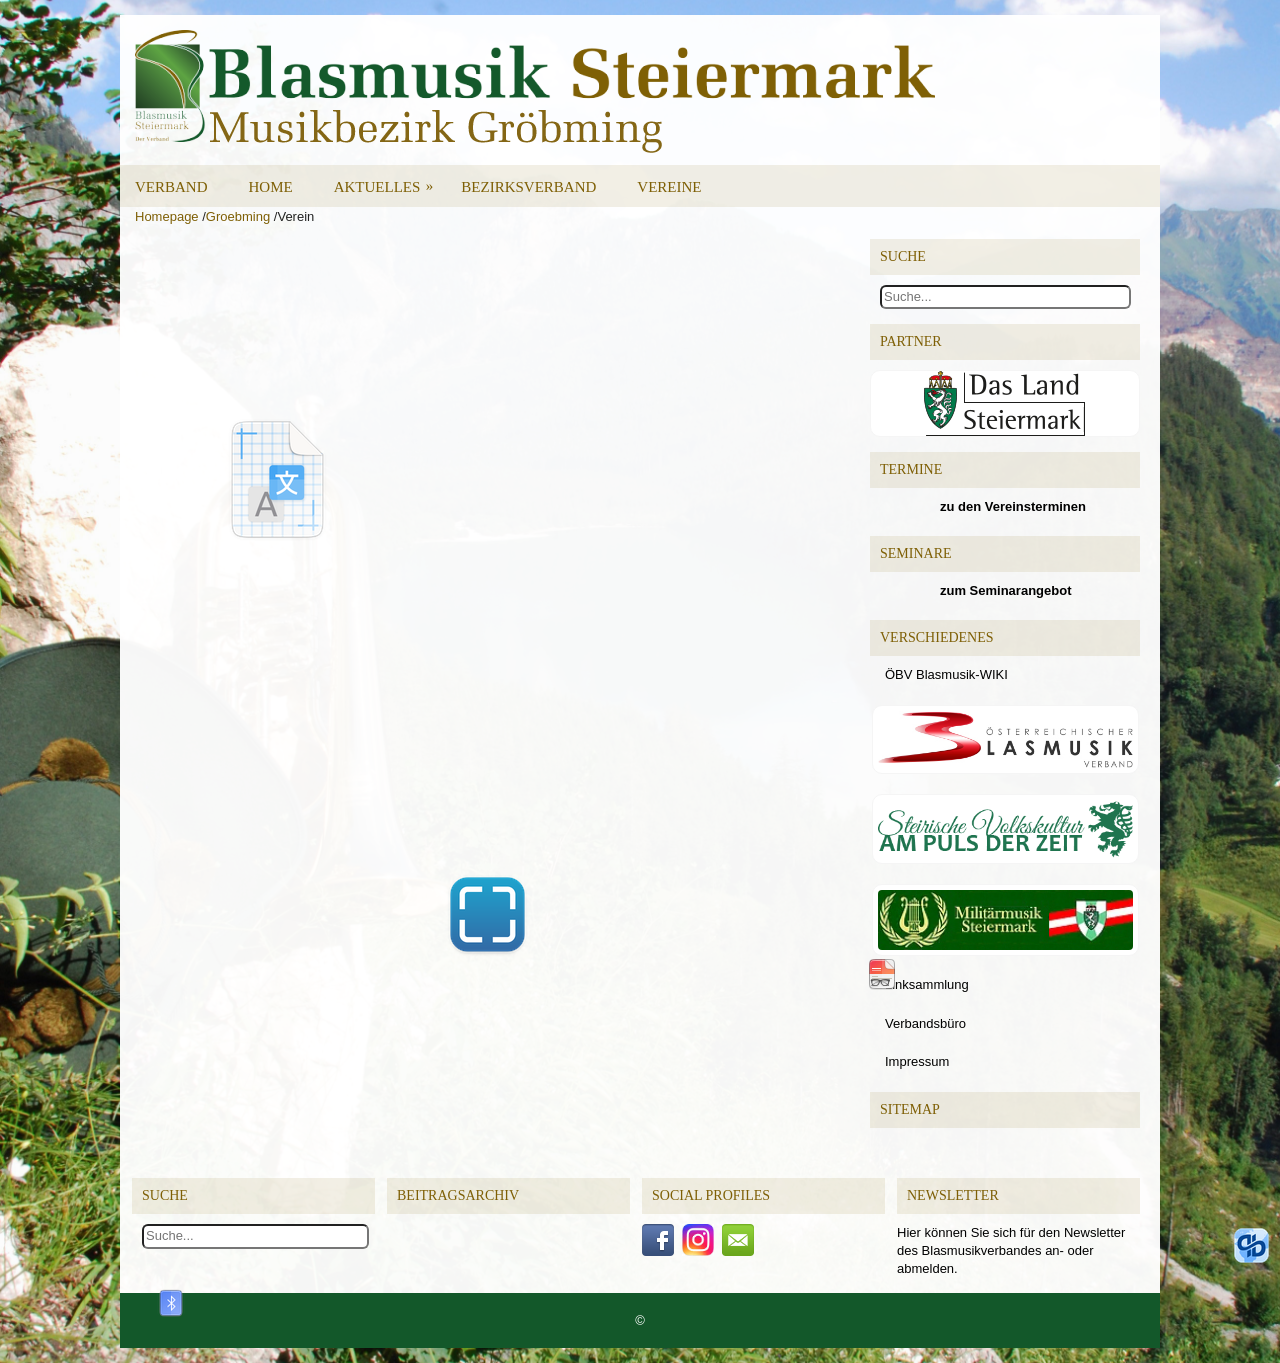 This screenshot has width=1280, height=1363. I want to click on a gettext translation template file (.pot), so click(277, 479).